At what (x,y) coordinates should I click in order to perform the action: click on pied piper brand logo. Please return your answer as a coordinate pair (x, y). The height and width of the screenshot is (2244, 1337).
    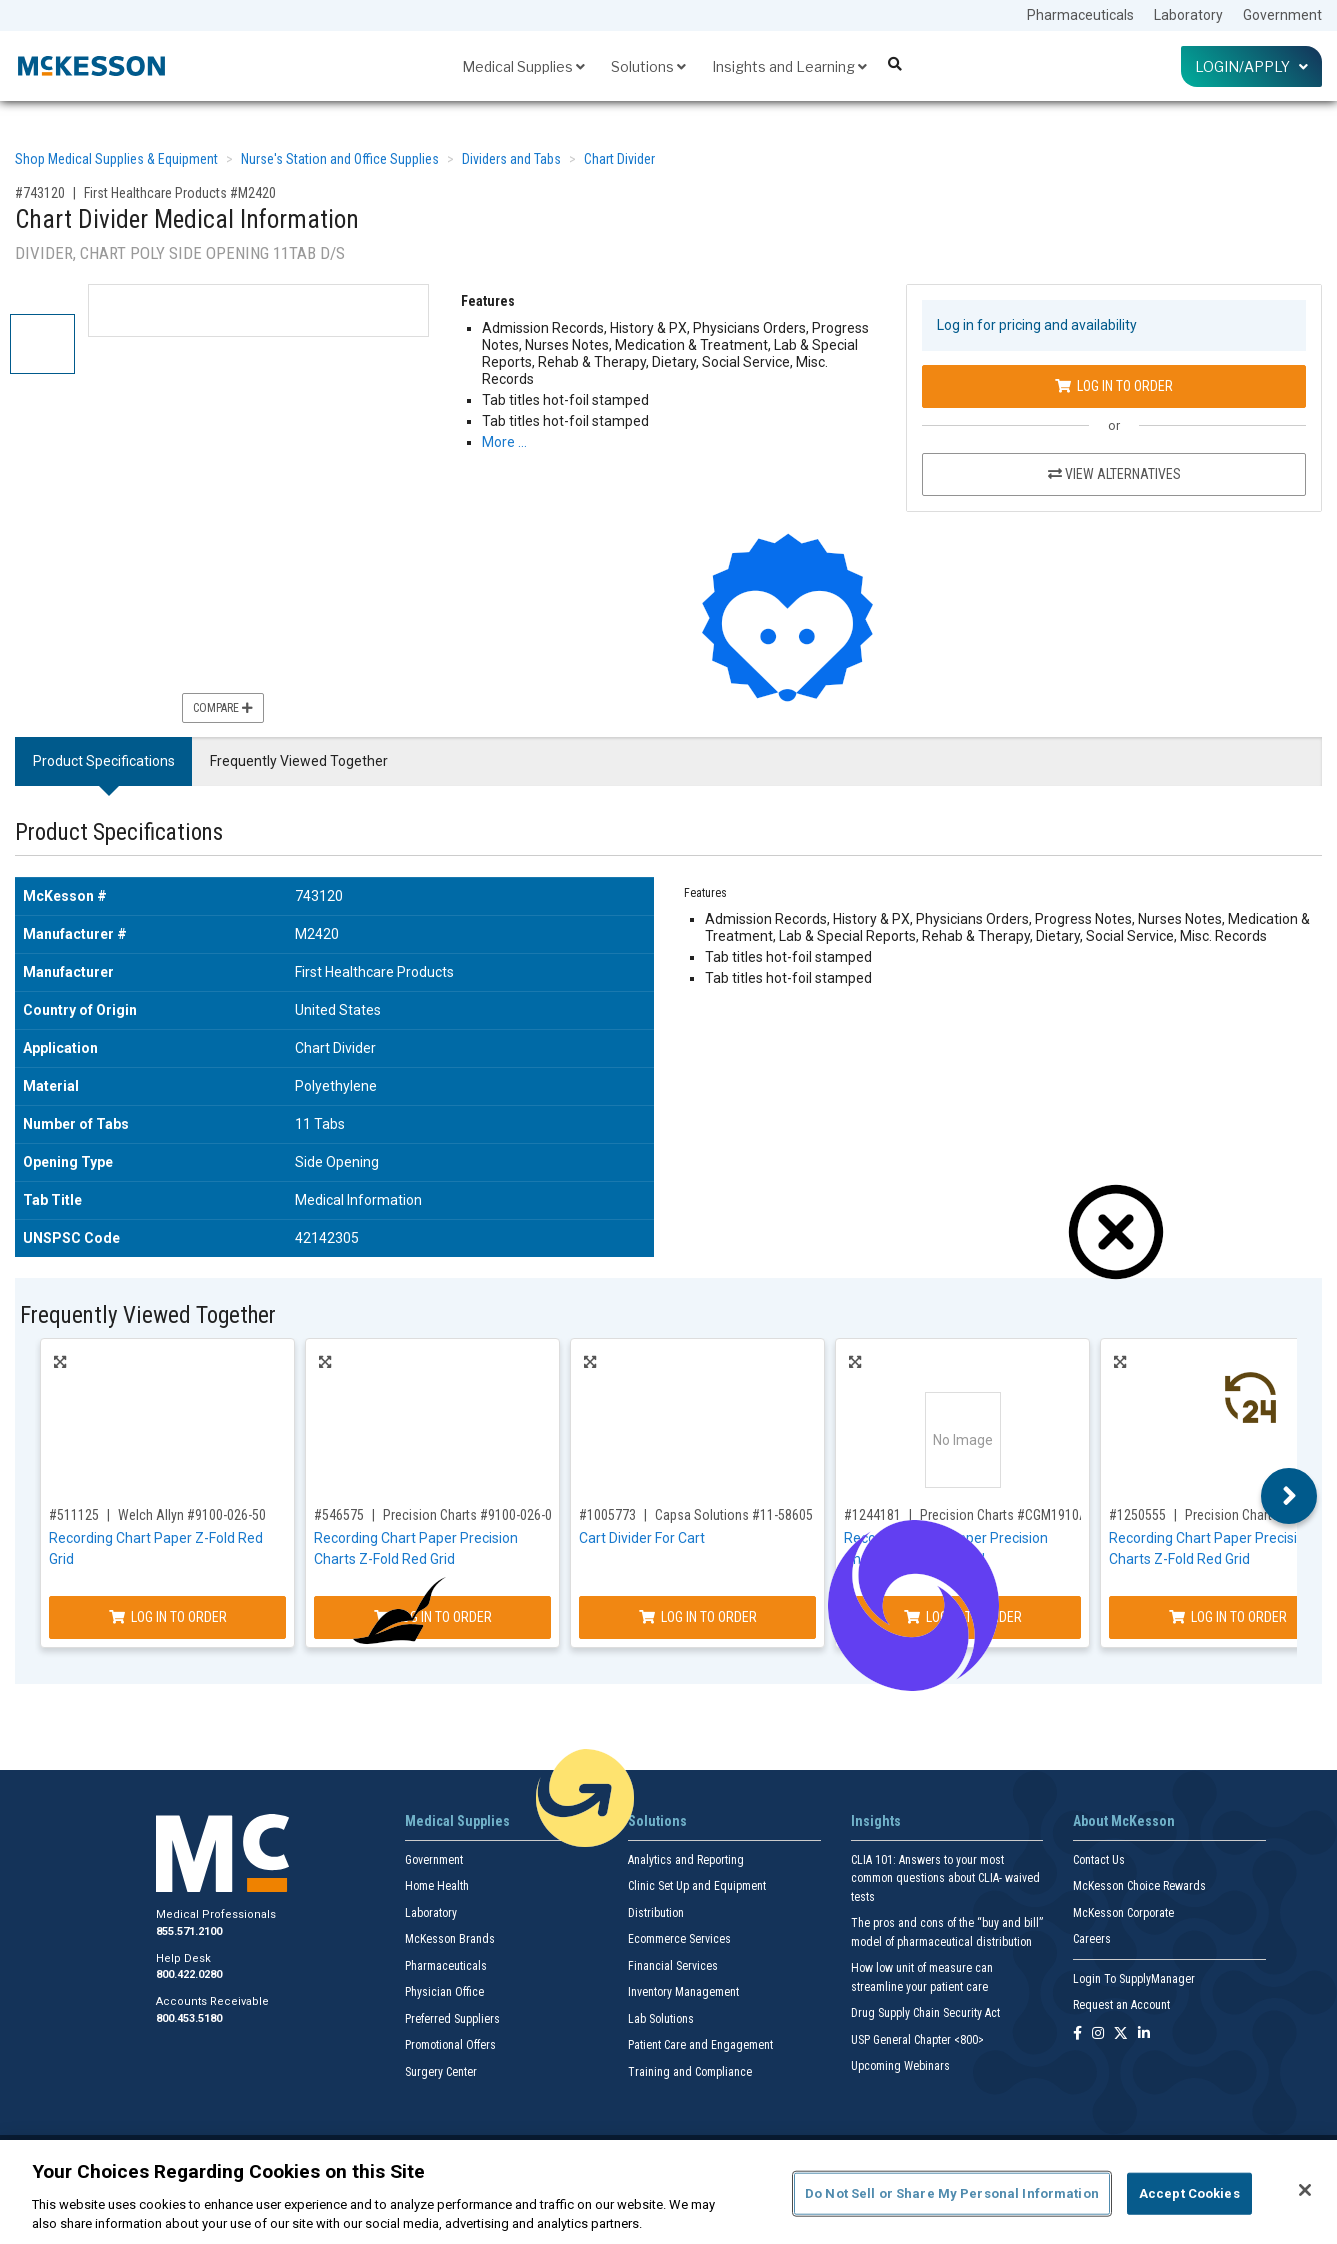
    Looking at the image, I should click on (399, 1610).